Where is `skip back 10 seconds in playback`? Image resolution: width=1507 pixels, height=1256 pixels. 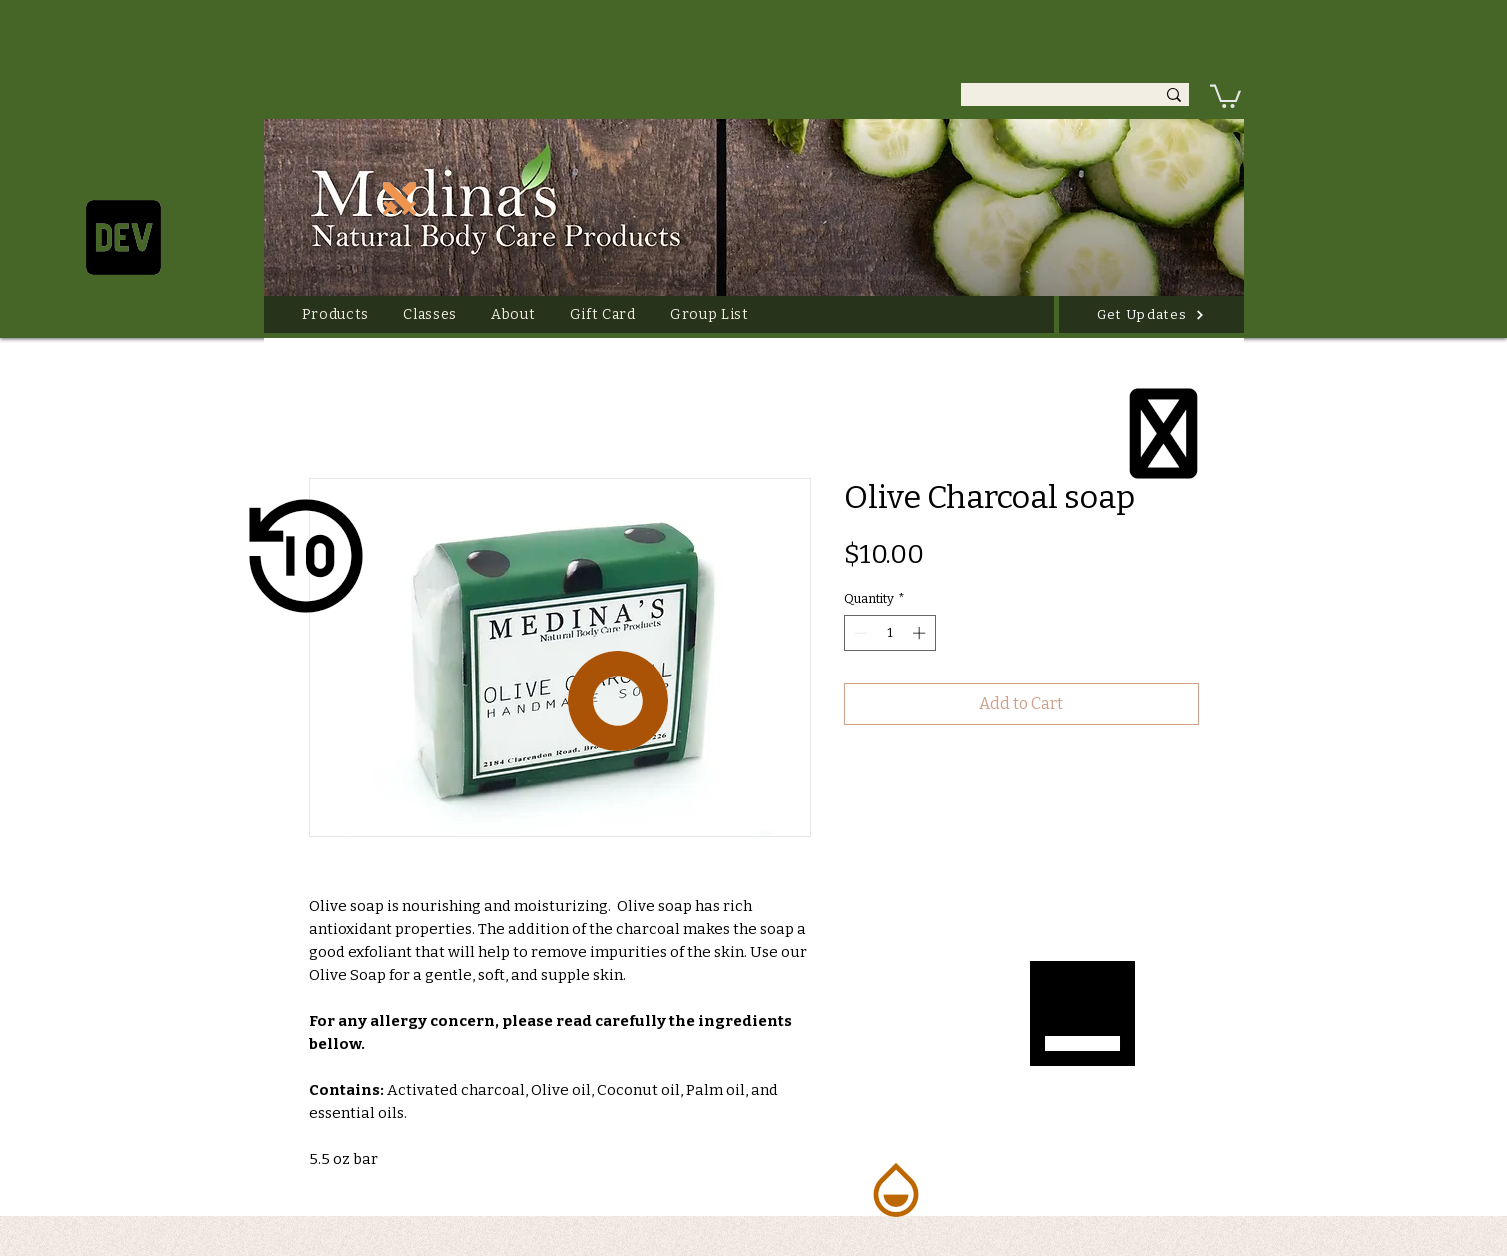 skip back 10 seconds in playback is located at coordinates (306, 556).